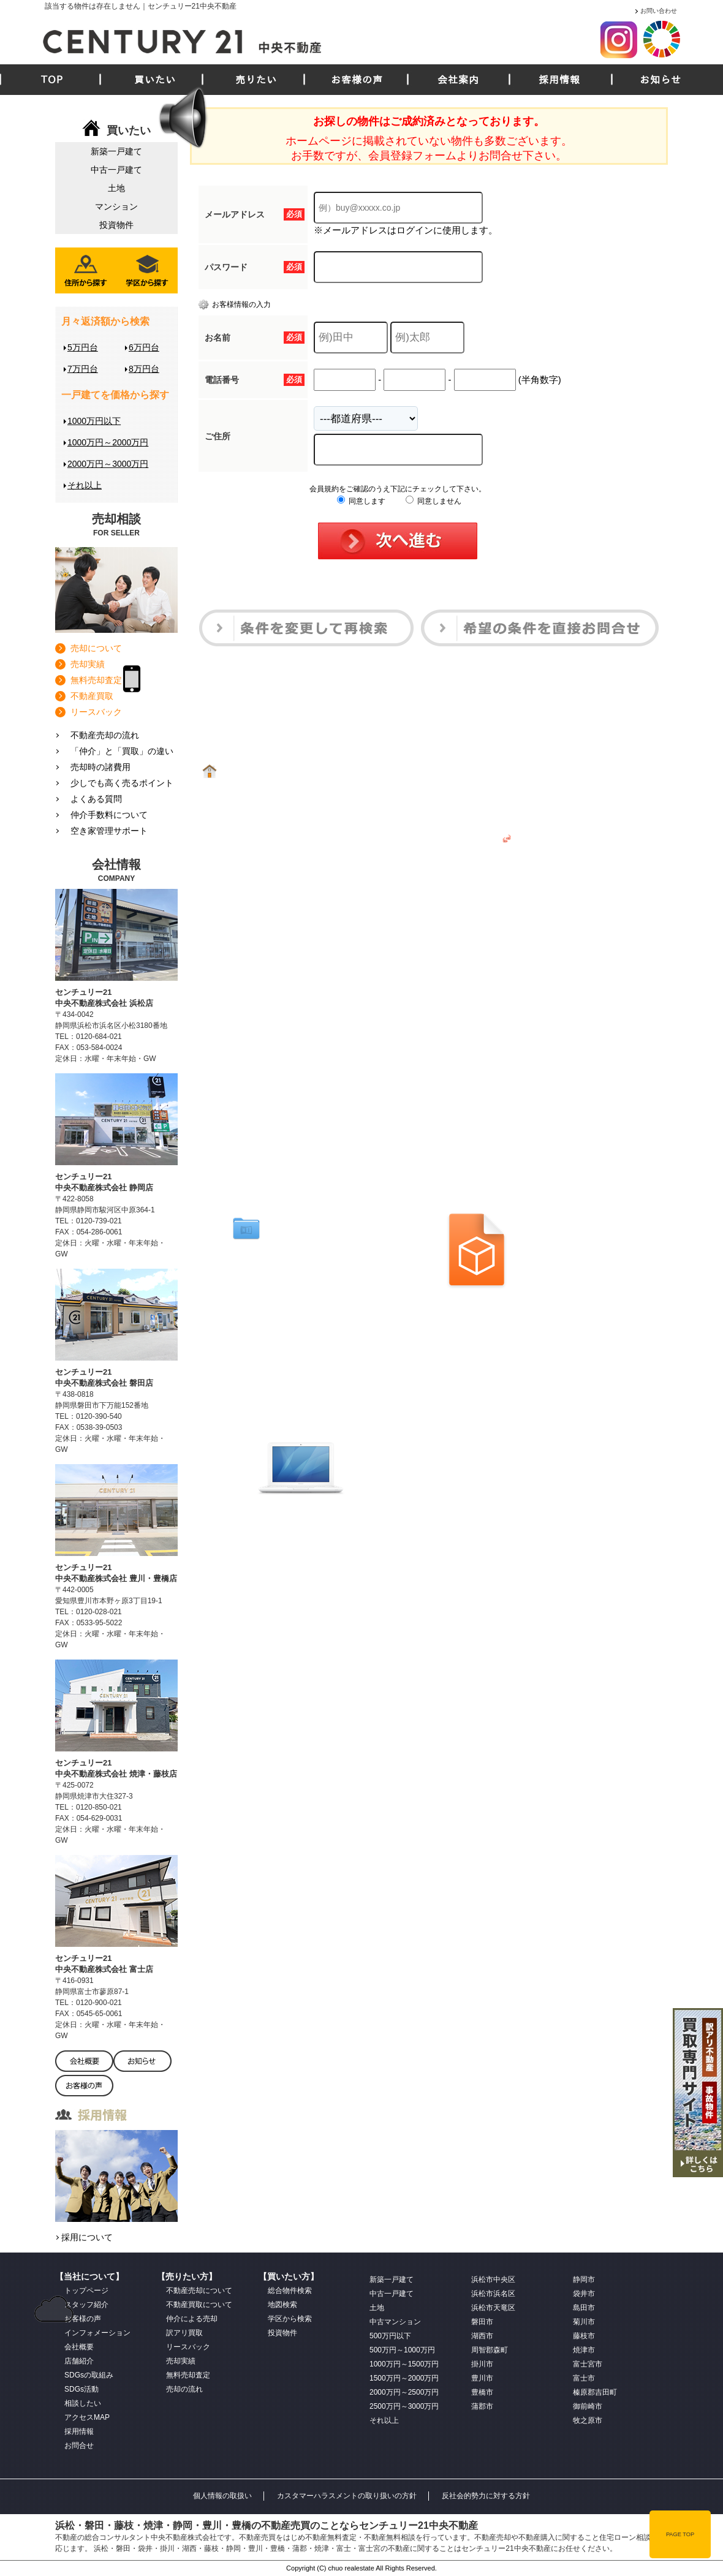  Describe the element at coordinates (301, 1464) in the screenshot. I see `indicates a connected macbook device` at that location.